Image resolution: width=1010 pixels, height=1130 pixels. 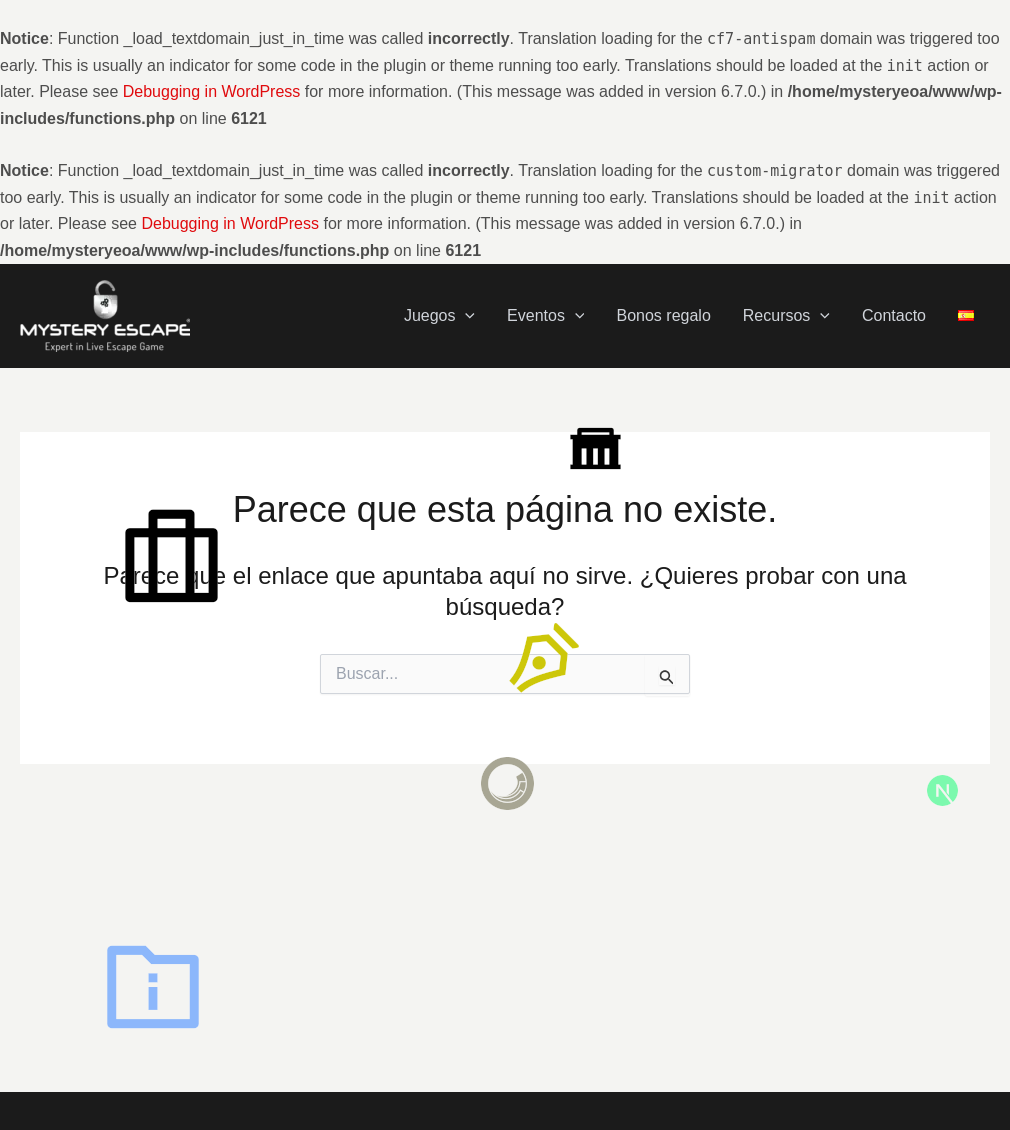 What do you see at coordinates (942, 790) in the screenshot?
I see `Next.js framework logo` at bounding box center [942, 790].